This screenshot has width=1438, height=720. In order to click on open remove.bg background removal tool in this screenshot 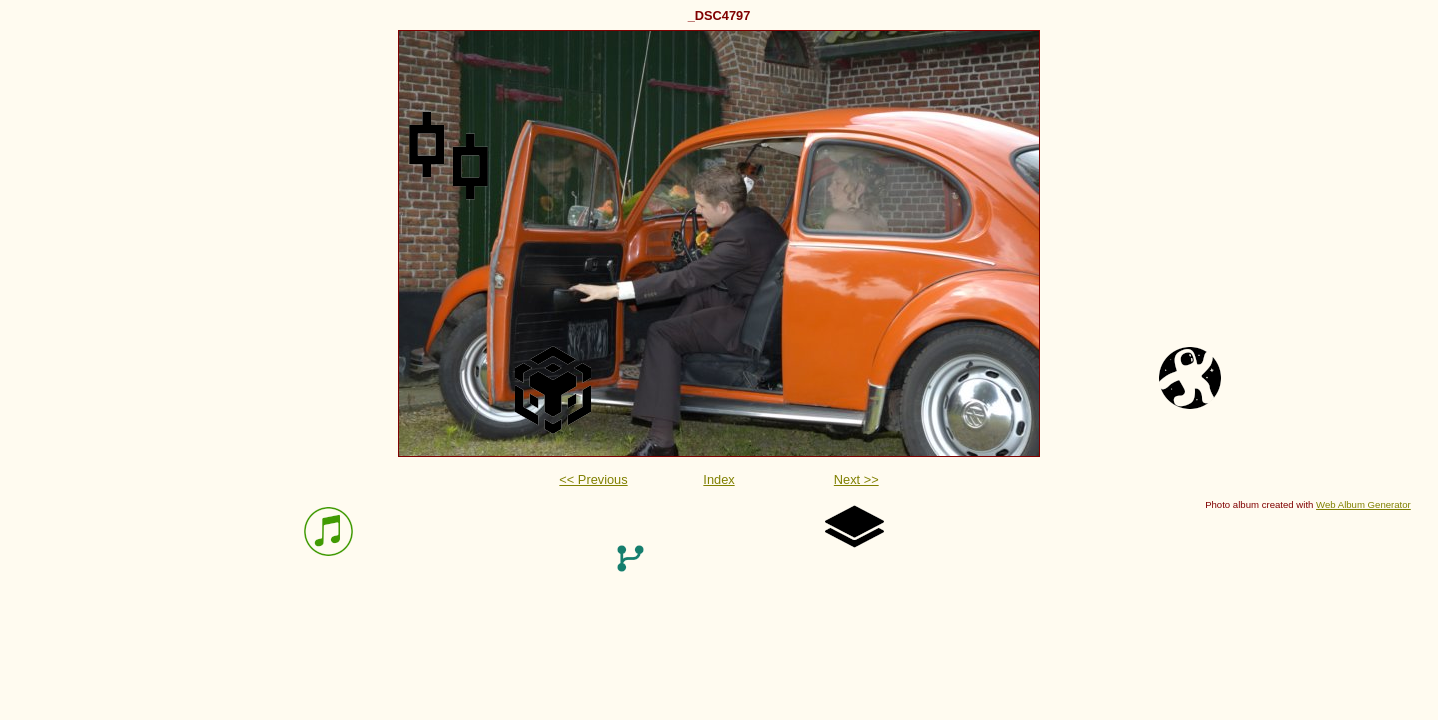, I will do `click(854, 526)`.